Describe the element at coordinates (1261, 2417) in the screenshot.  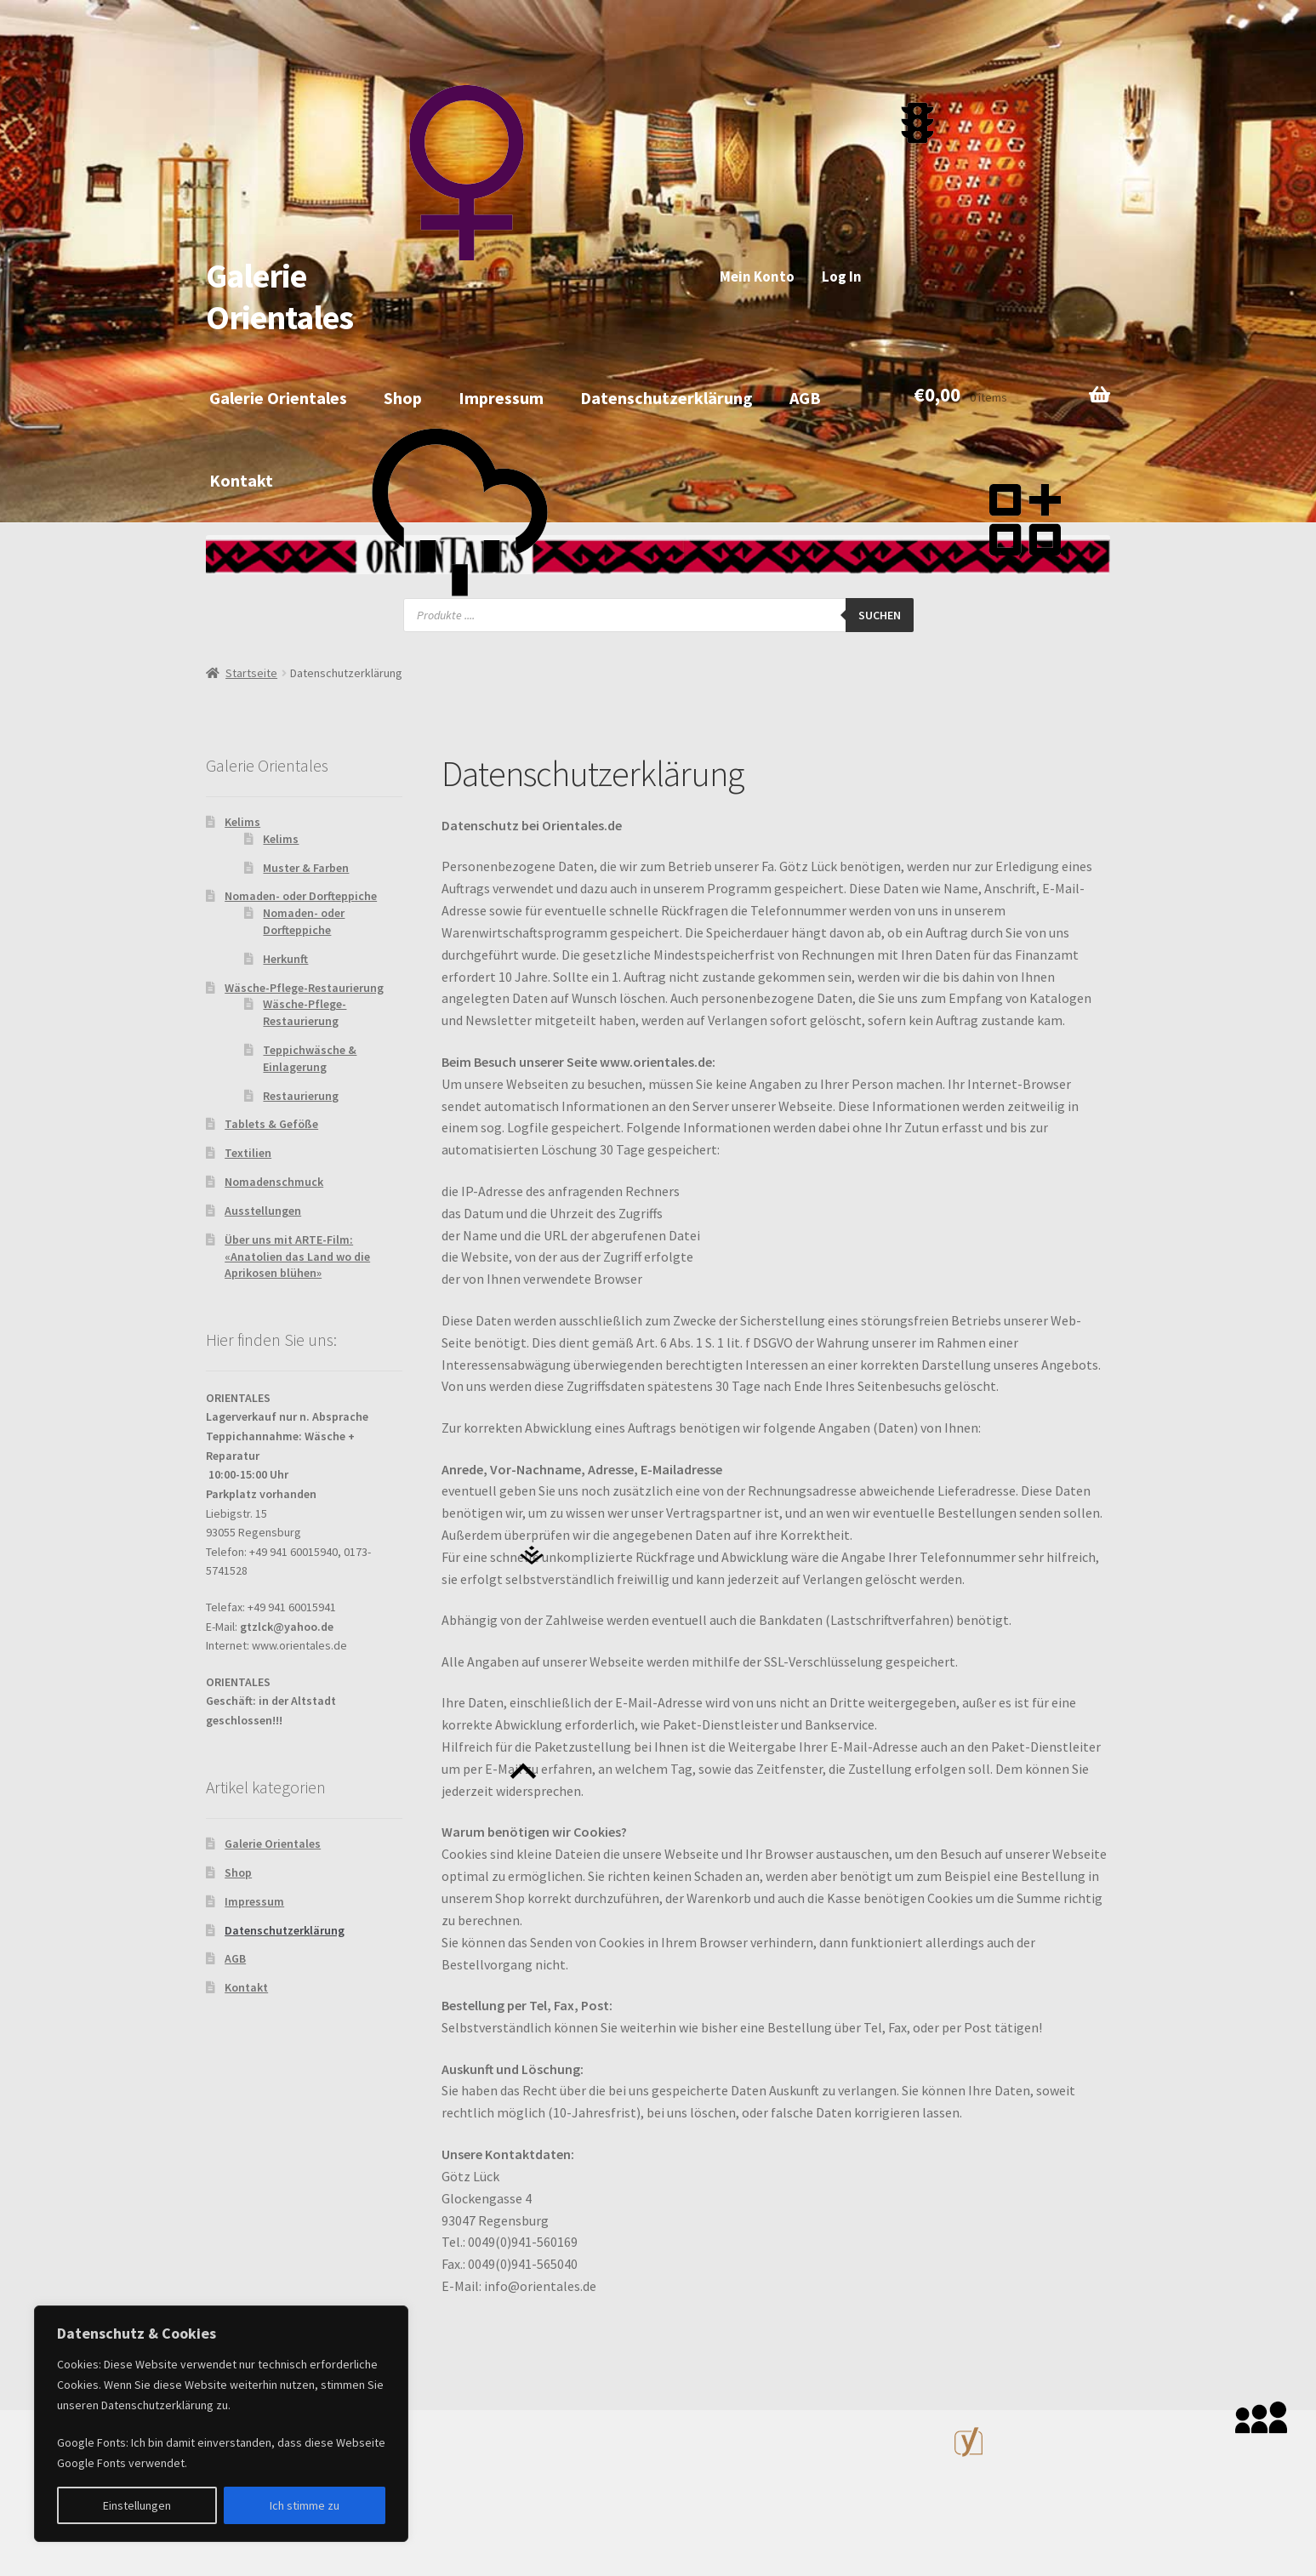
I see `link to MySpace profile` at that location.